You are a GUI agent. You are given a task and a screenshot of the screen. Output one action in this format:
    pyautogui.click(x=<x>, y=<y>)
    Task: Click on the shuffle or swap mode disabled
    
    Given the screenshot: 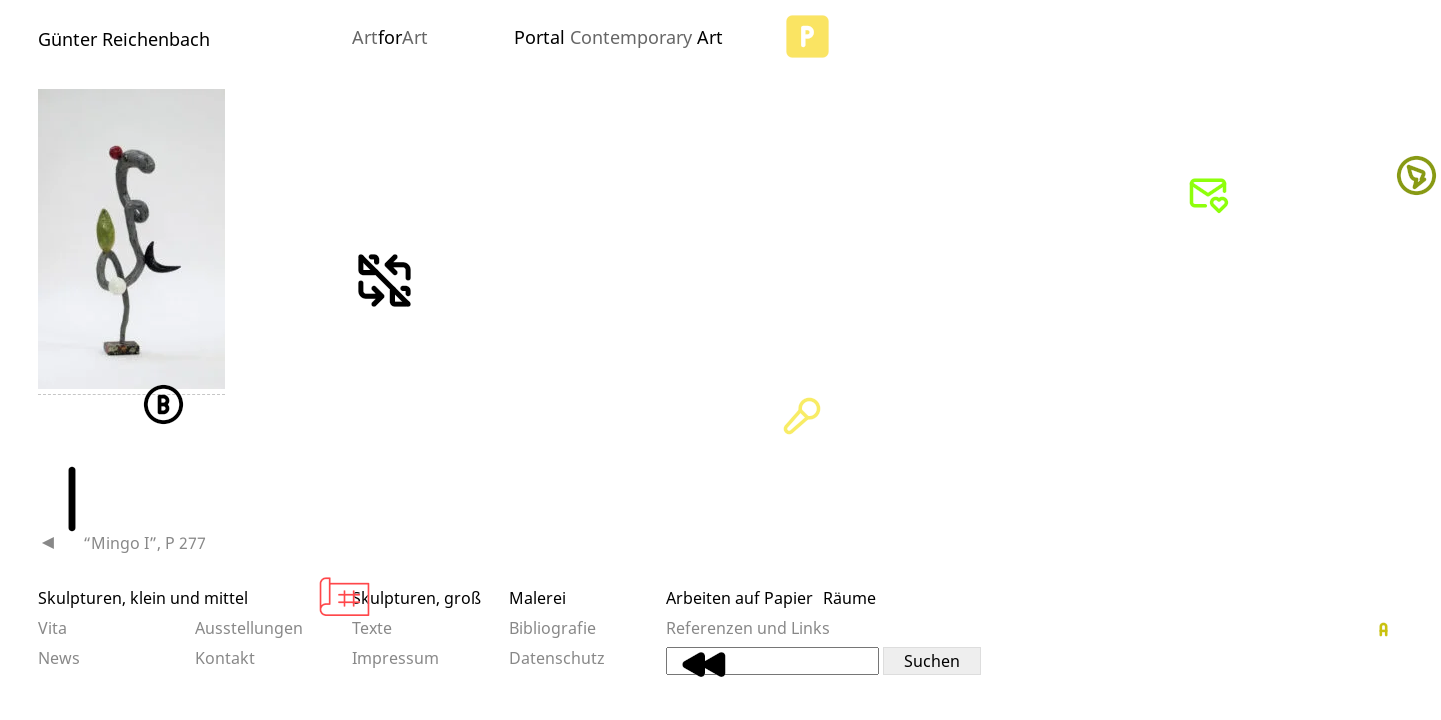 What is the action you would take?
    pyautogui.click(x=384, y=280)
    